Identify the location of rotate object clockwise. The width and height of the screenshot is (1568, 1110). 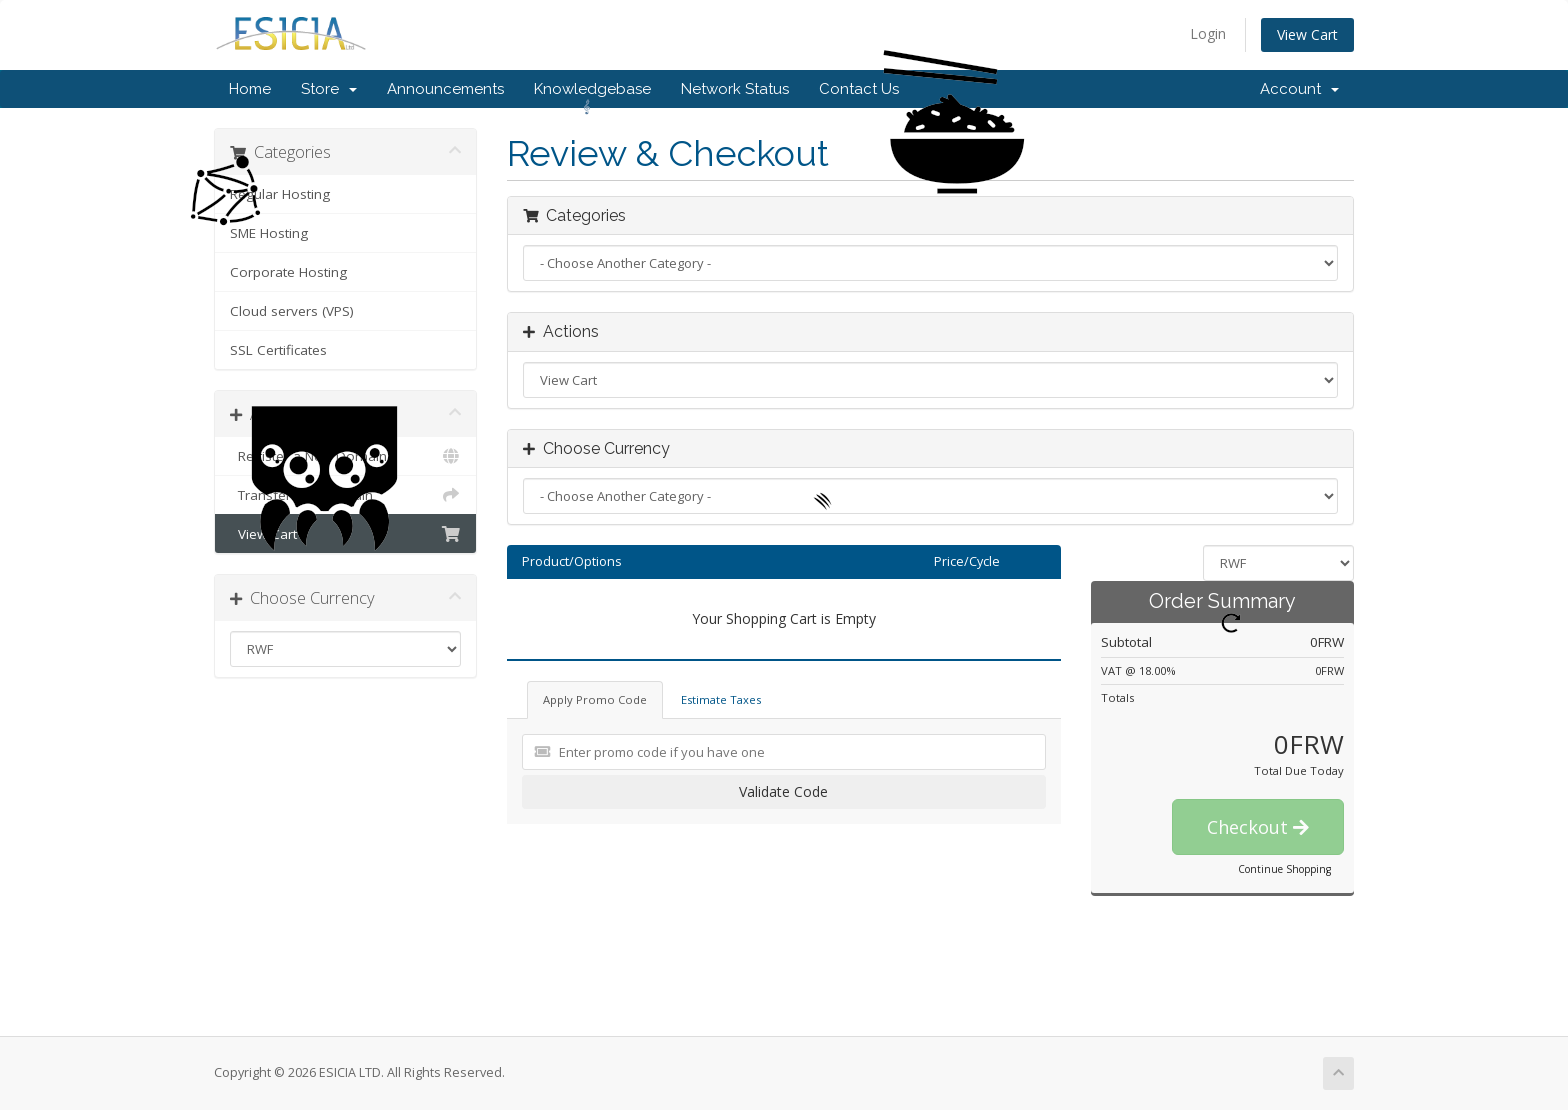
(1231, 623).